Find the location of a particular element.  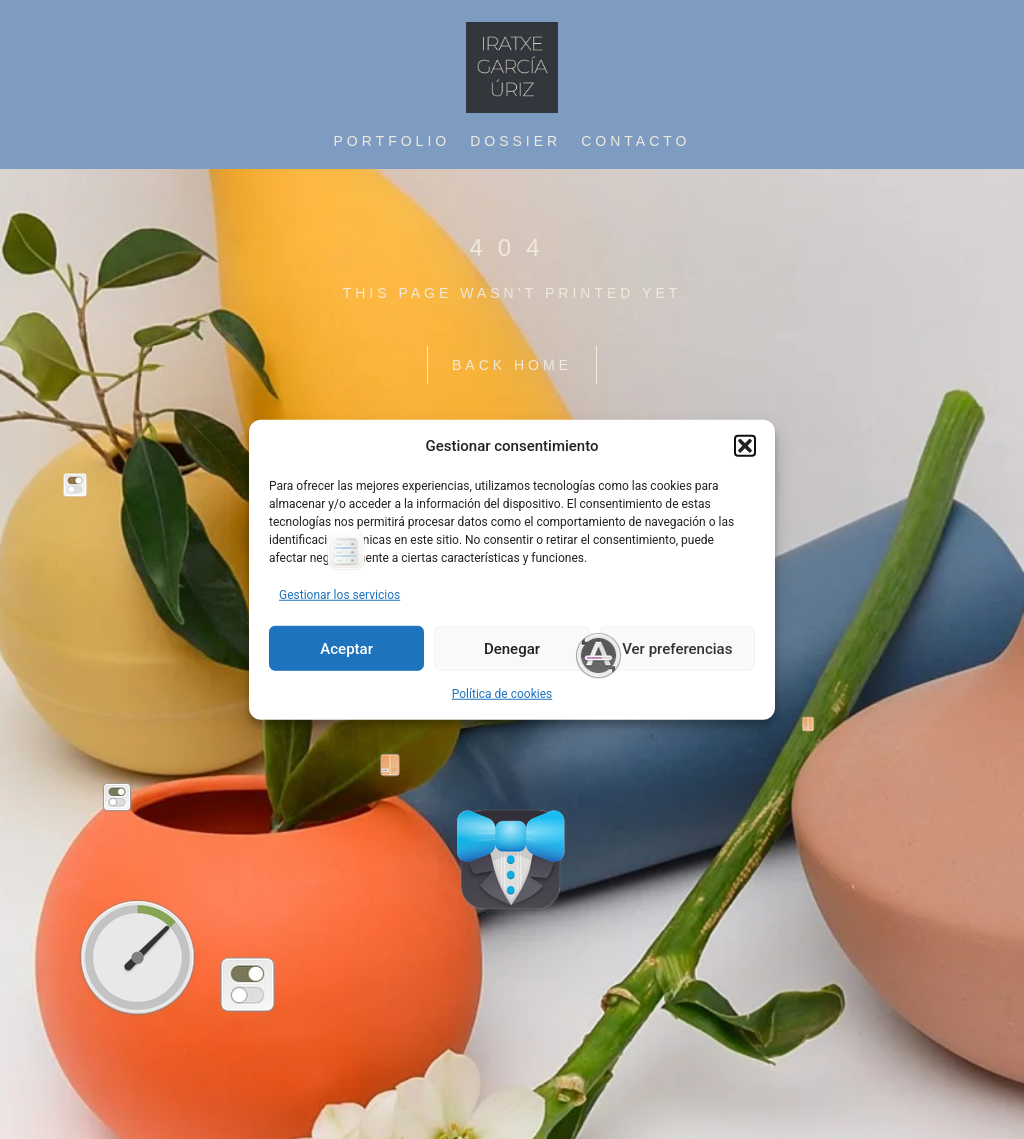

open sysprof system profiler application is located at coordinates (137, 957).